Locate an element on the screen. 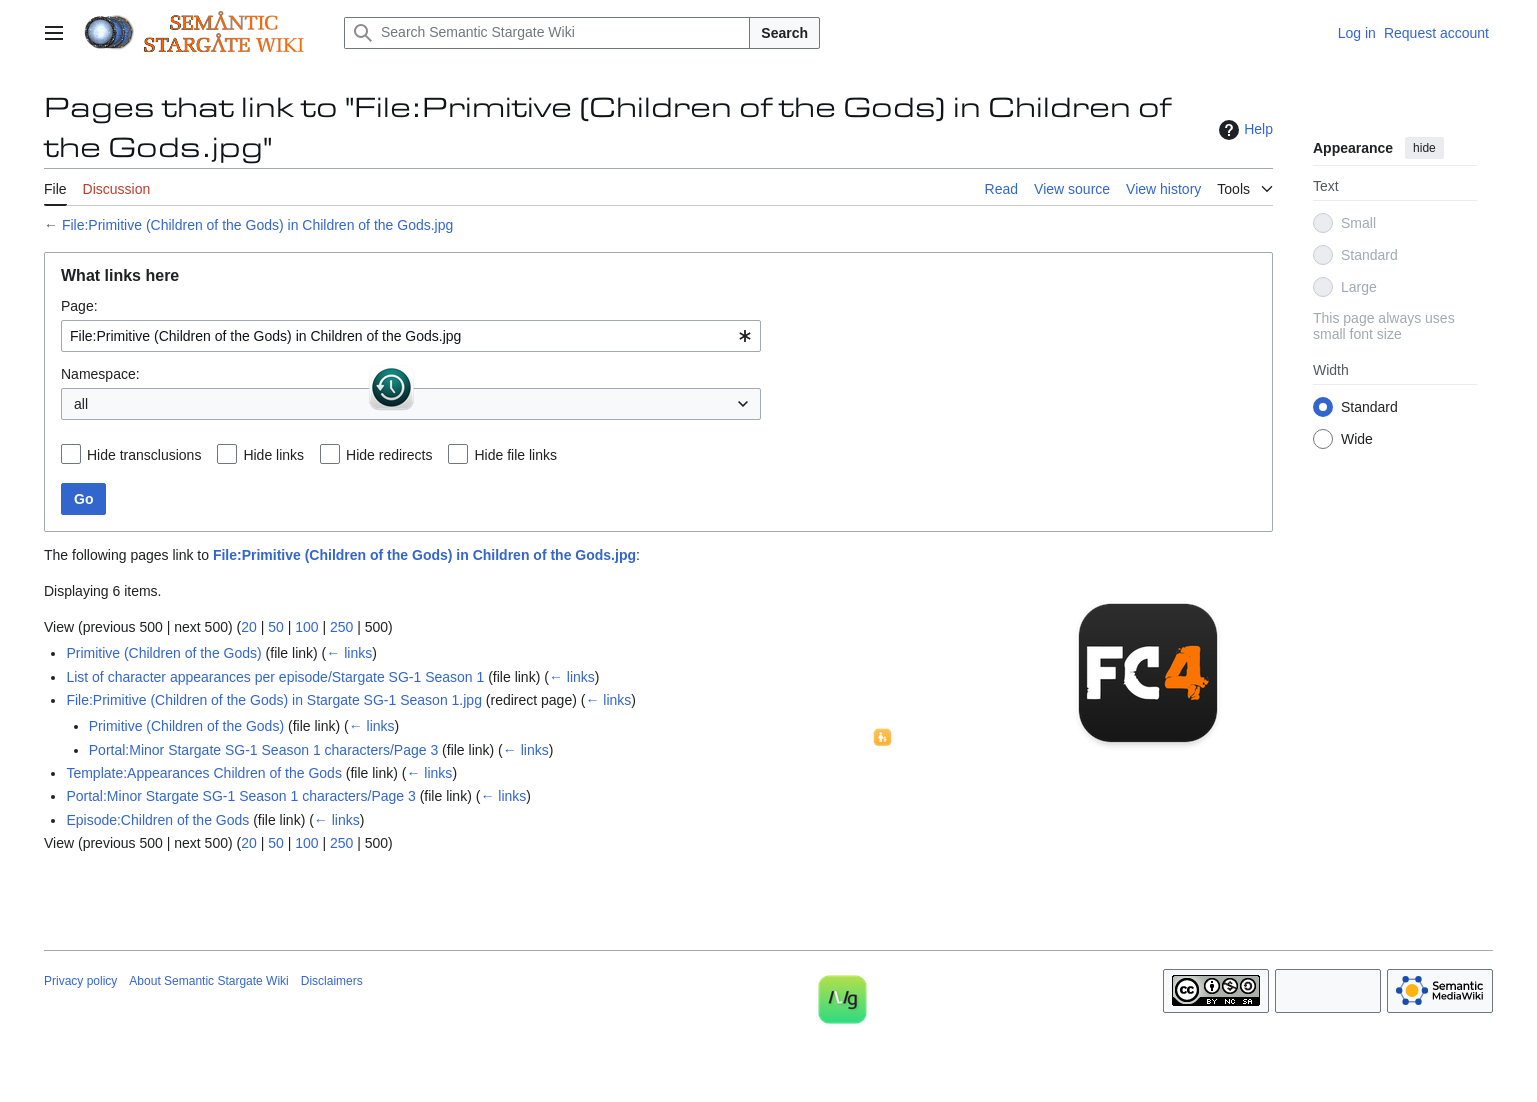  open Time Machine backup utility is located at coordinates (391, 387).